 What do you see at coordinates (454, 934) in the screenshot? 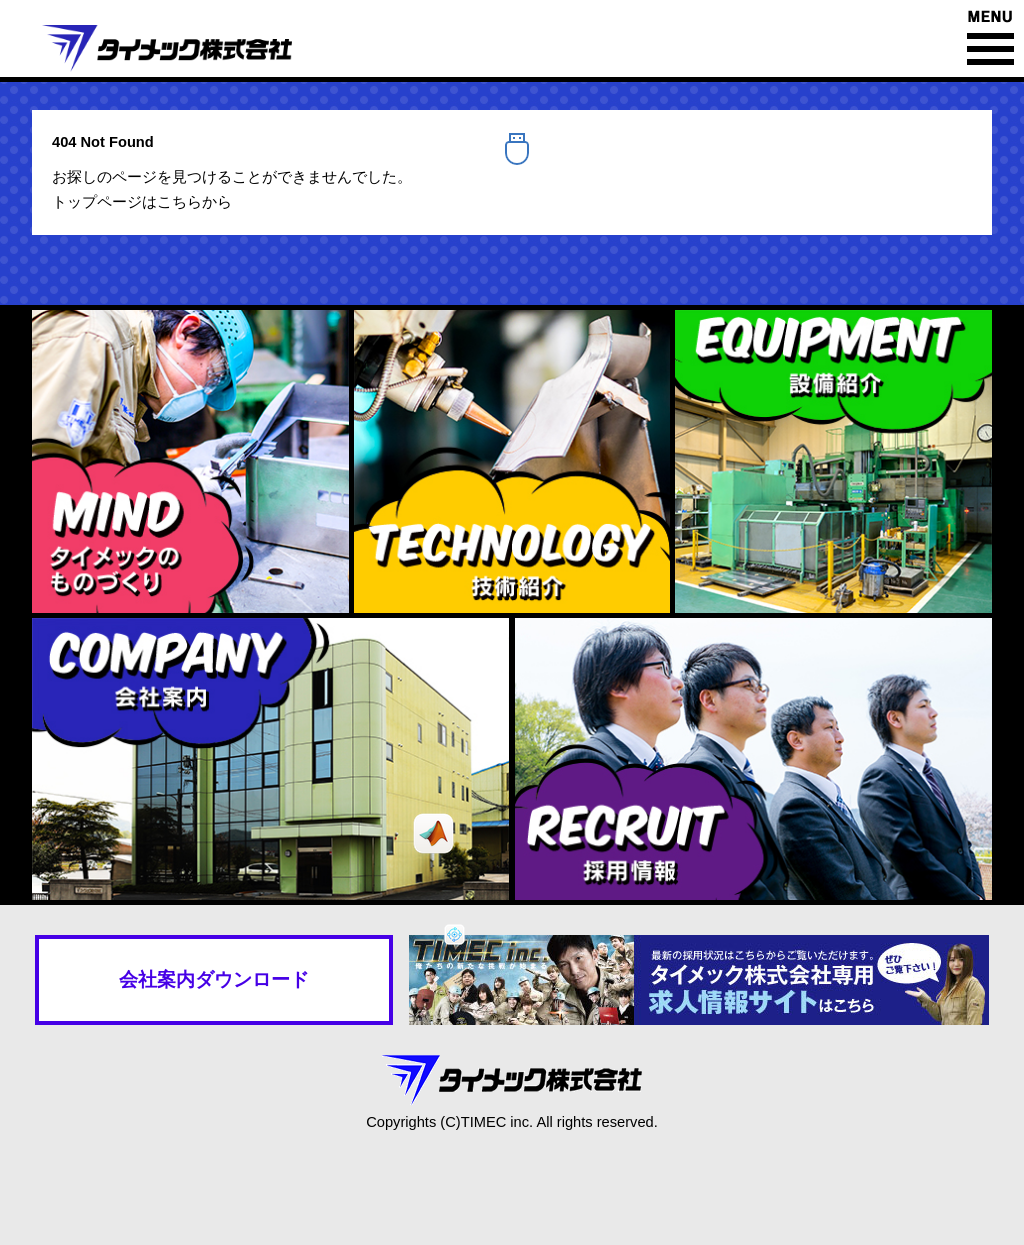
I see `open coolero cooling system control app` at bounding box center [454, 934].